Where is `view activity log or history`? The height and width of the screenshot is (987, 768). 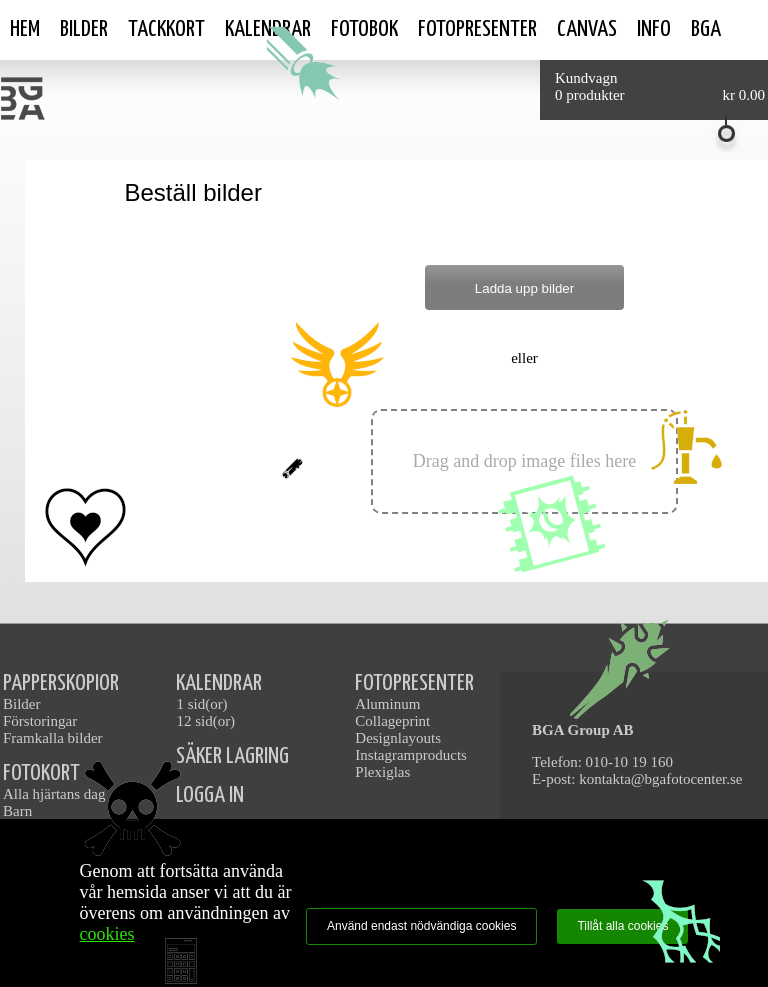 view activity log or history is located at coordinates (292, 468).